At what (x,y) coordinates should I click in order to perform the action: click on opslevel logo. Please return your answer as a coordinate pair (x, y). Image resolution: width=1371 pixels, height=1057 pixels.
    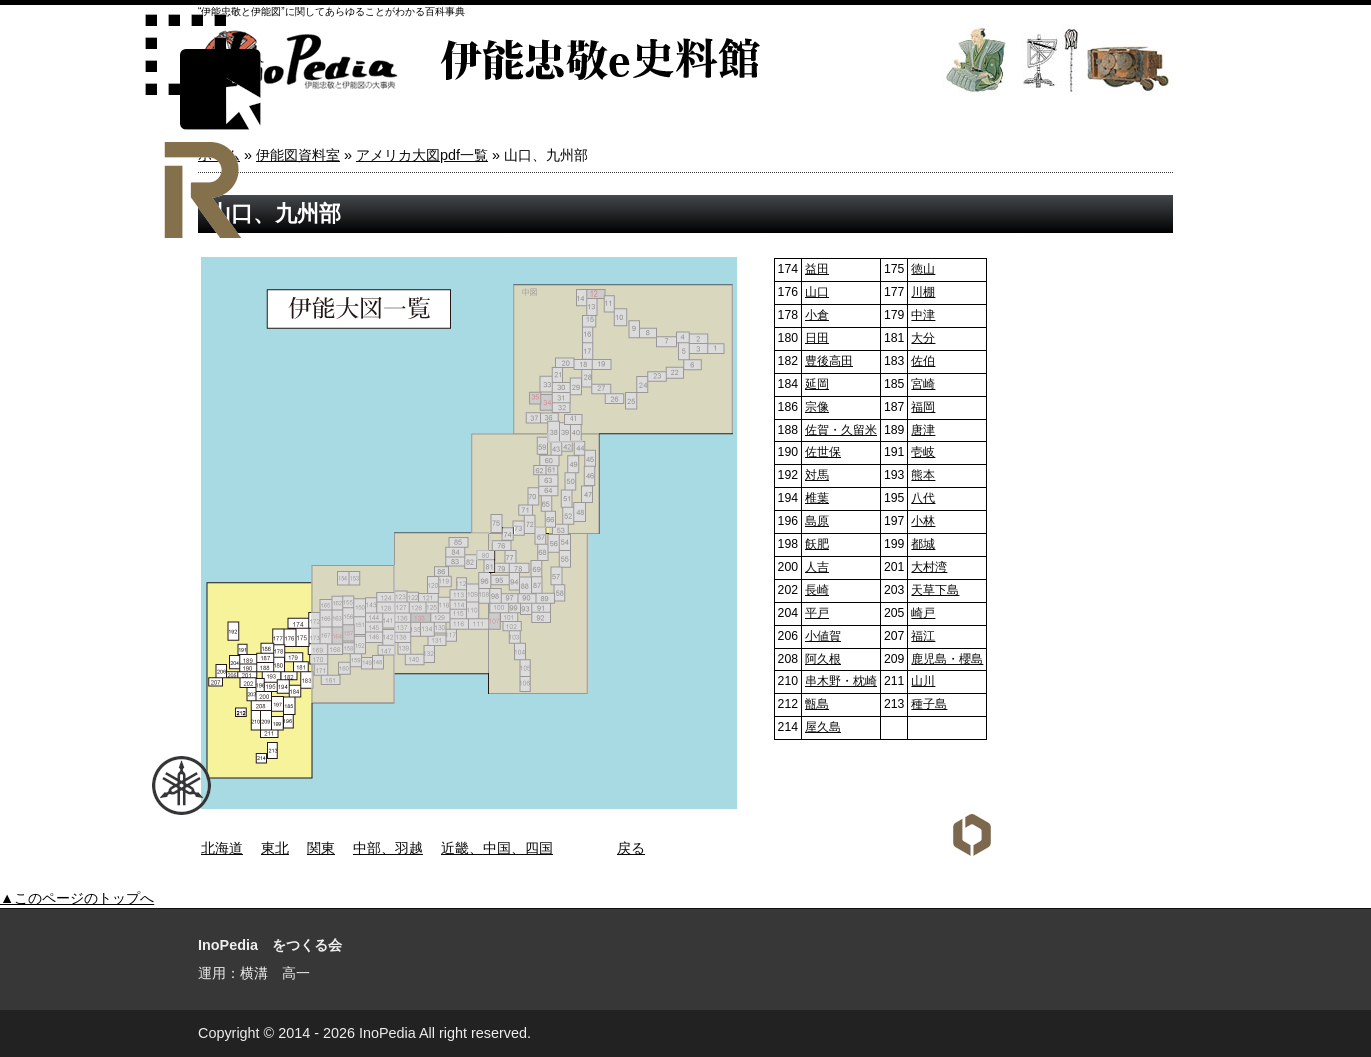
    Looking at the image, I should click on (972, 835).